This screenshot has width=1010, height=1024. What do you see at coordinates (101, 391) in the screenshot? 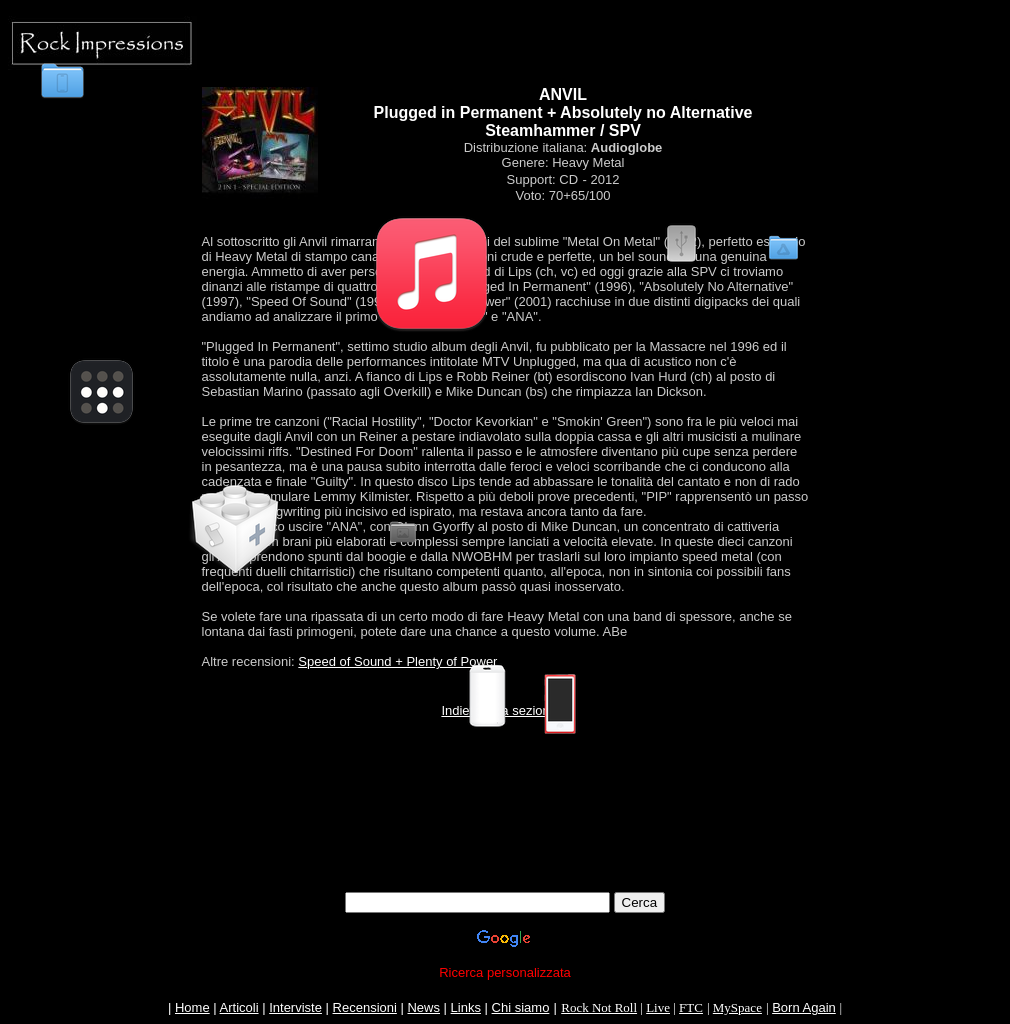
I see `open Tailscale VPN settings` at bounding box center [101, 391].